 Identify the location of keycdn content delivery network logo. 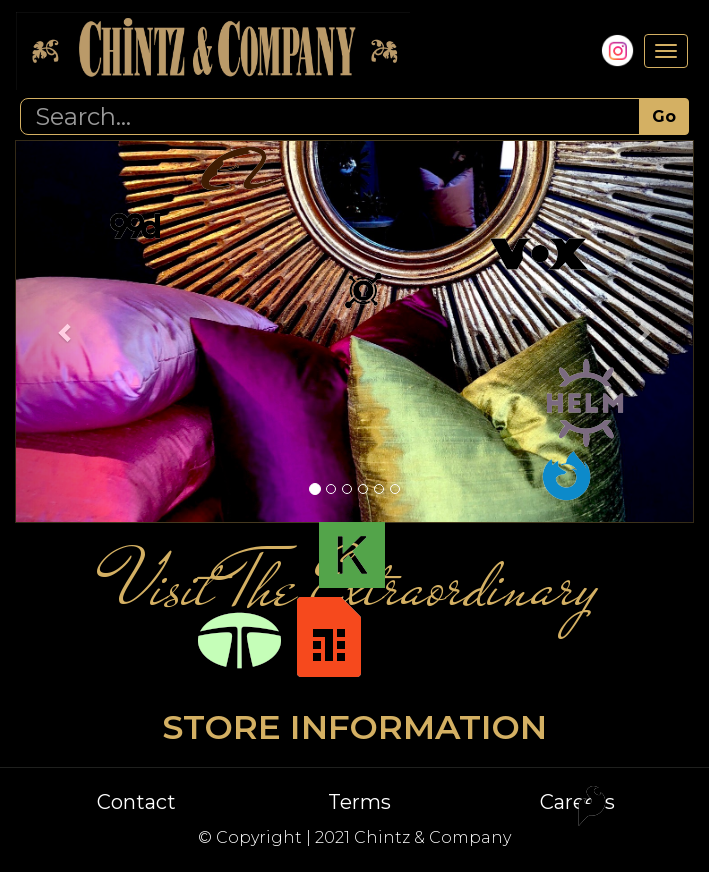
(363, 290).